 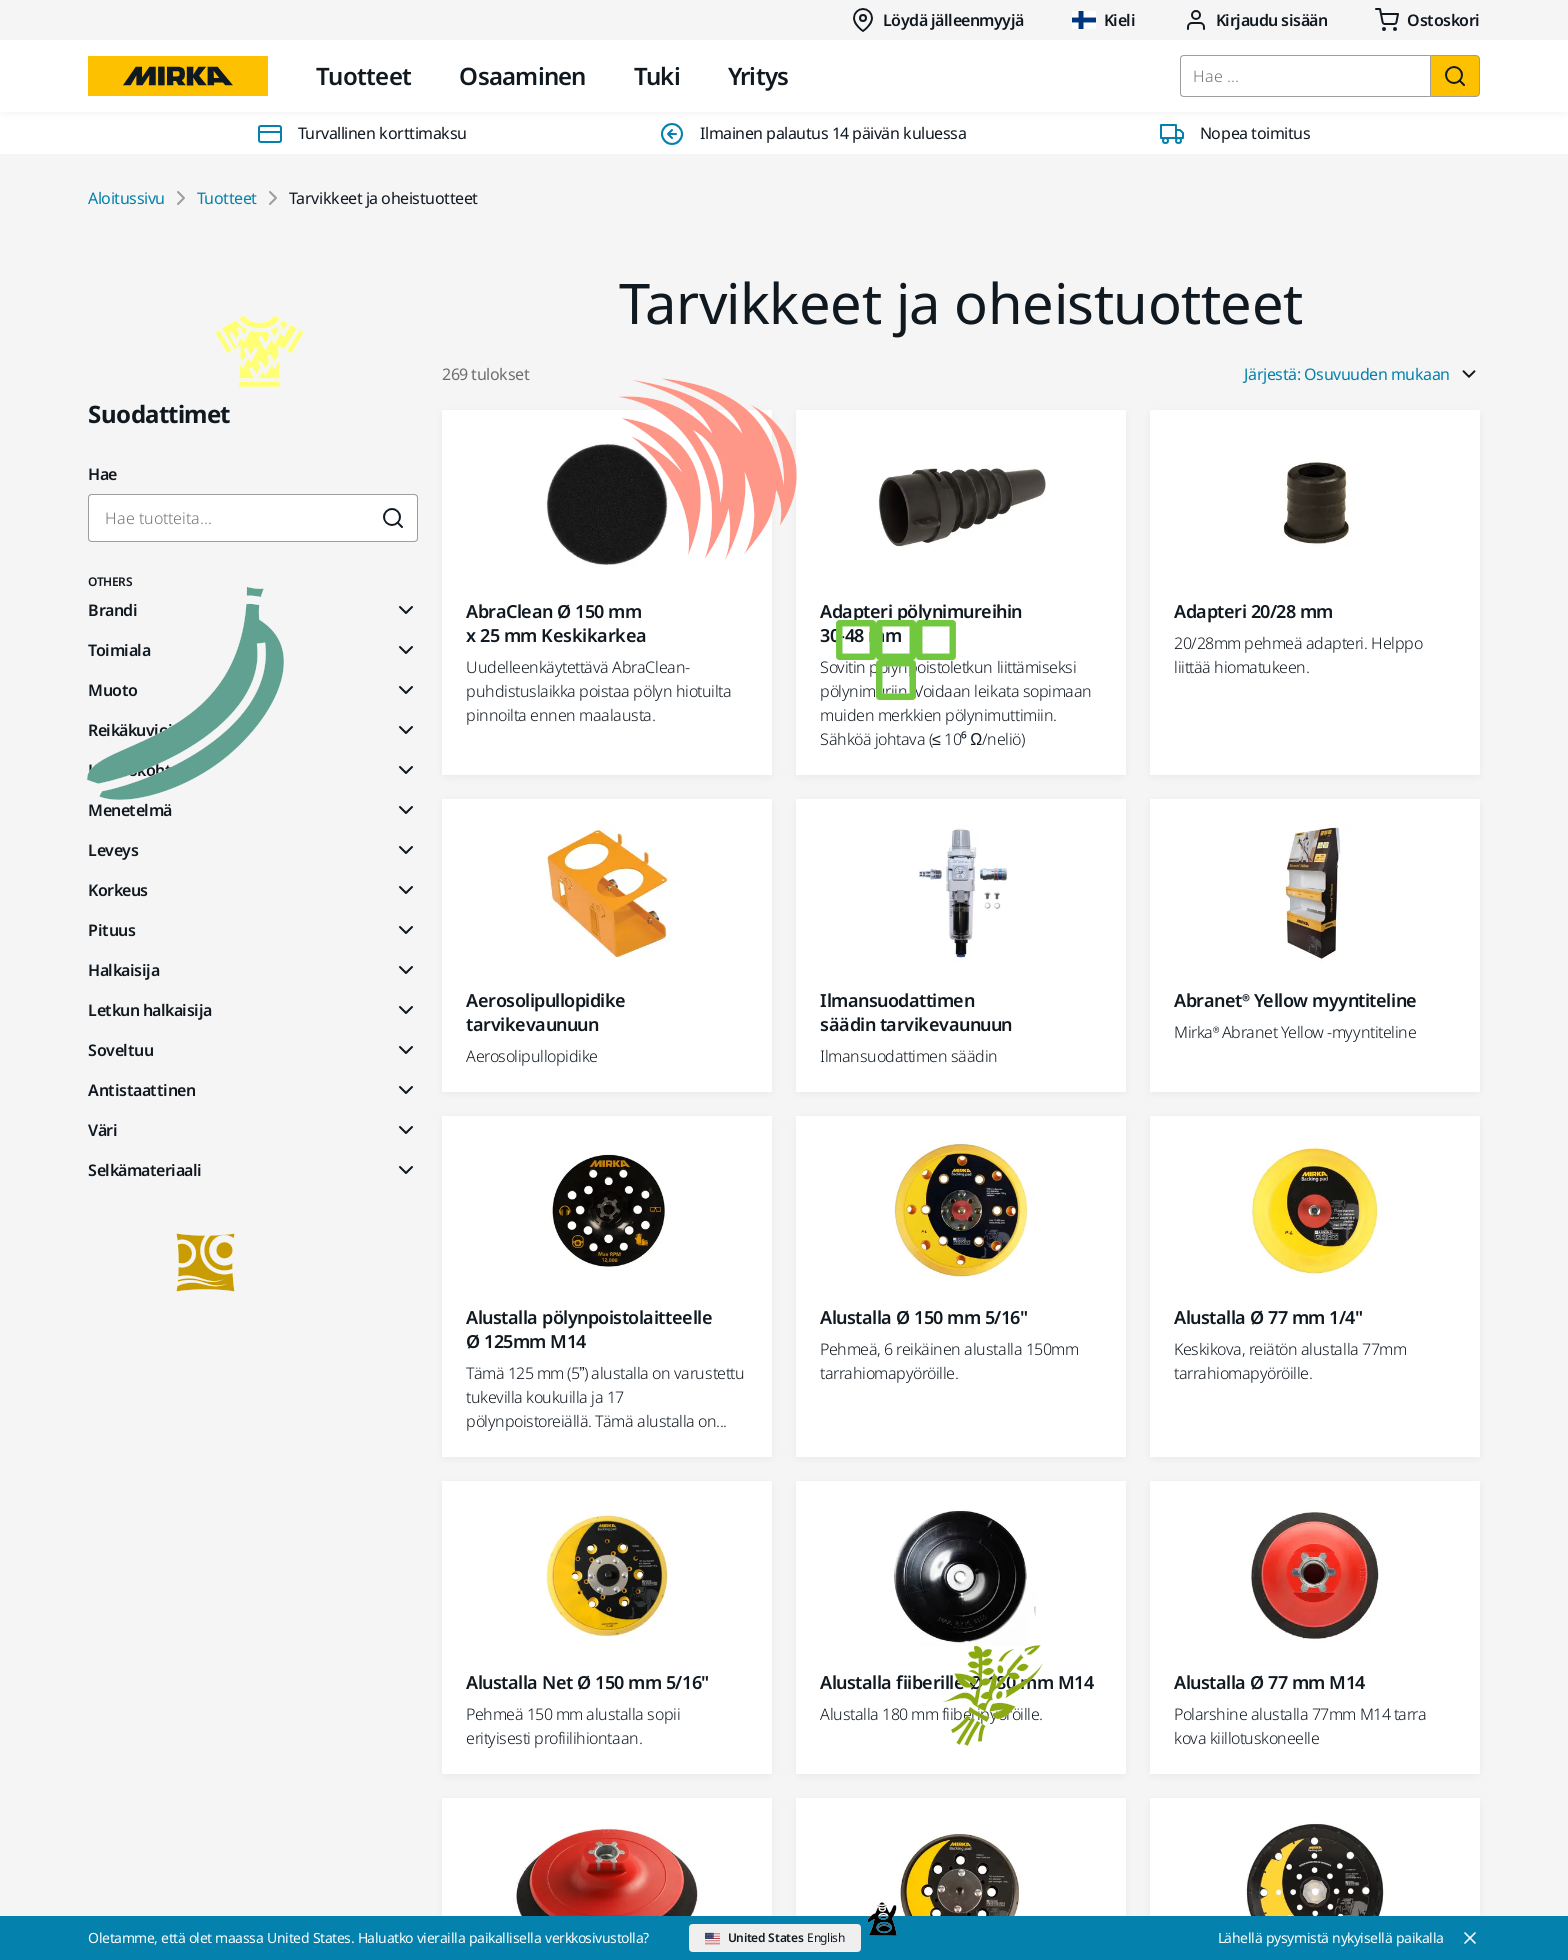 I want to click on icon representing a tentacle creature or monster in a game, so click(x=882, y=1918).